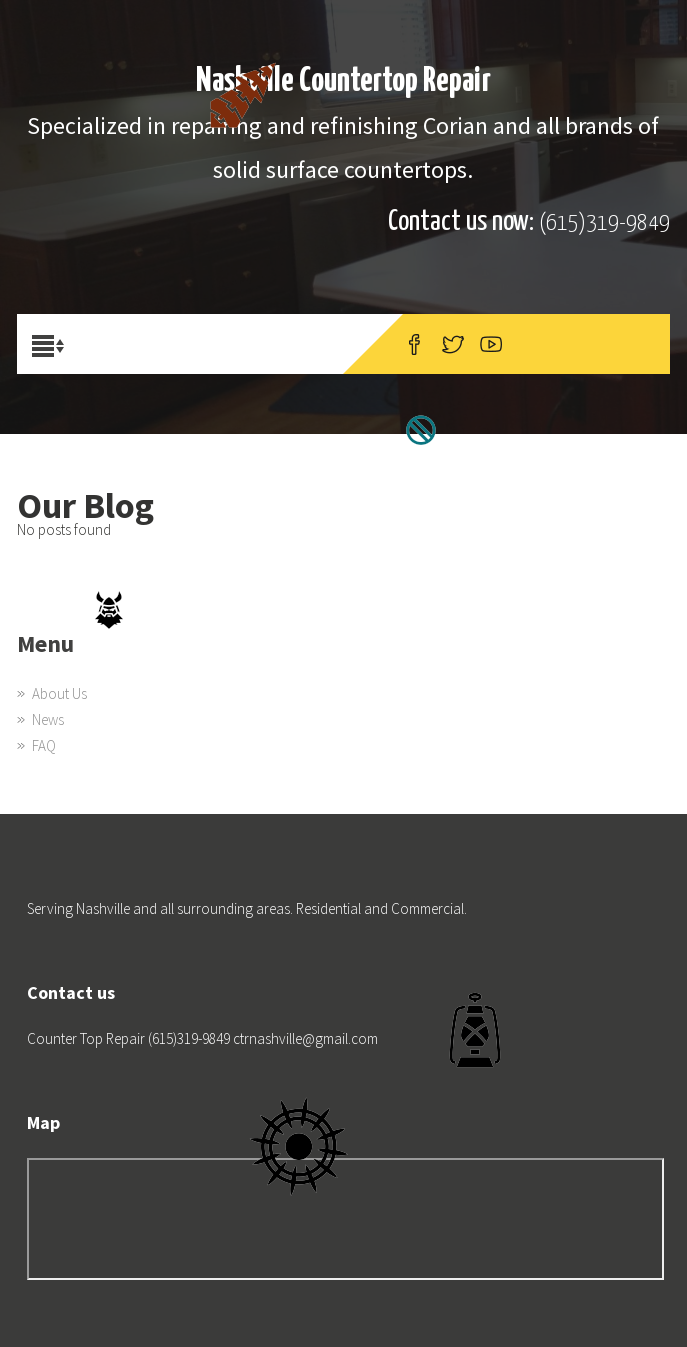  I want to click on toggle light or dark mode, so click(475, 1030).